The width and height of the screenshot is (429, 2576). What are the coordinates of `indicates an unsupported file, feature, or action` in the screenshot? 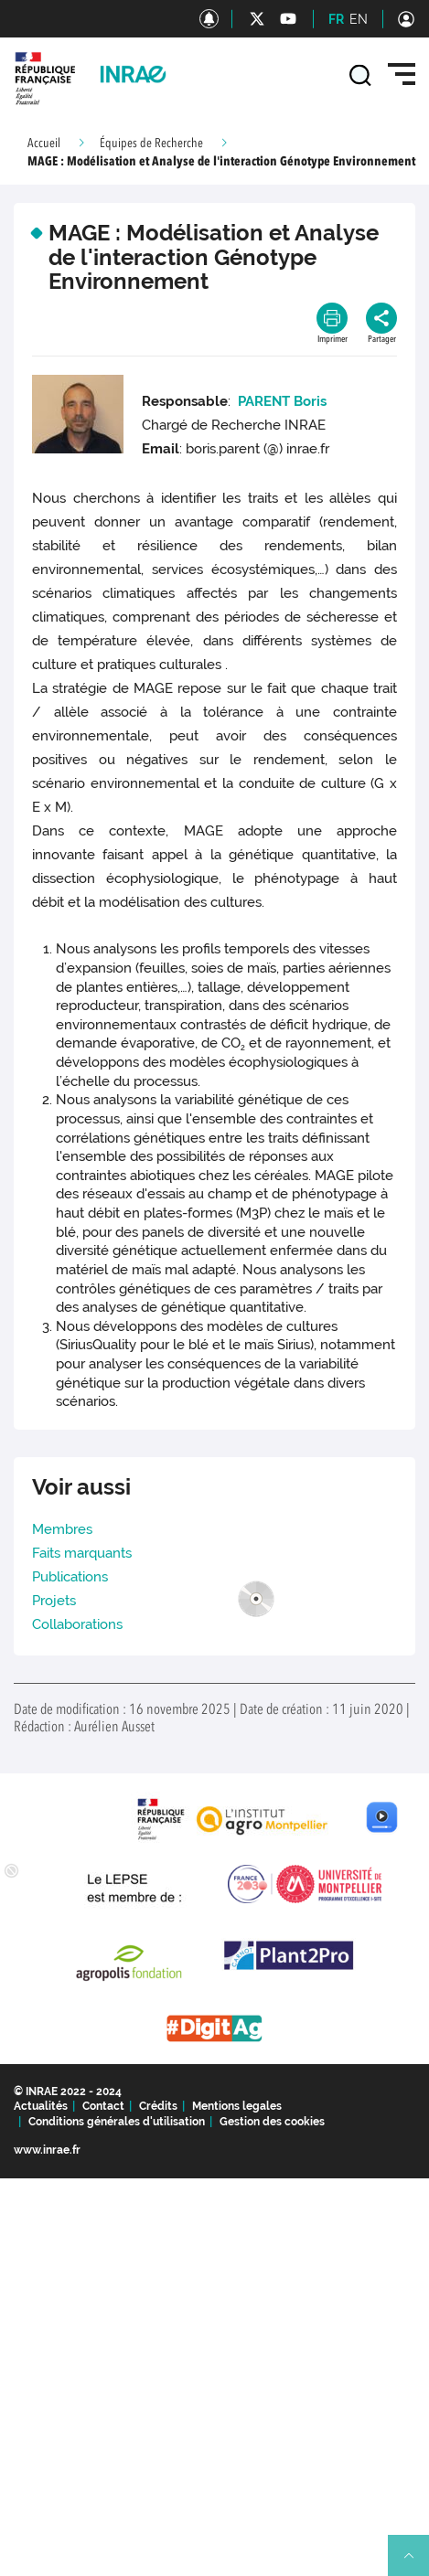 It's located at (11, 1870).